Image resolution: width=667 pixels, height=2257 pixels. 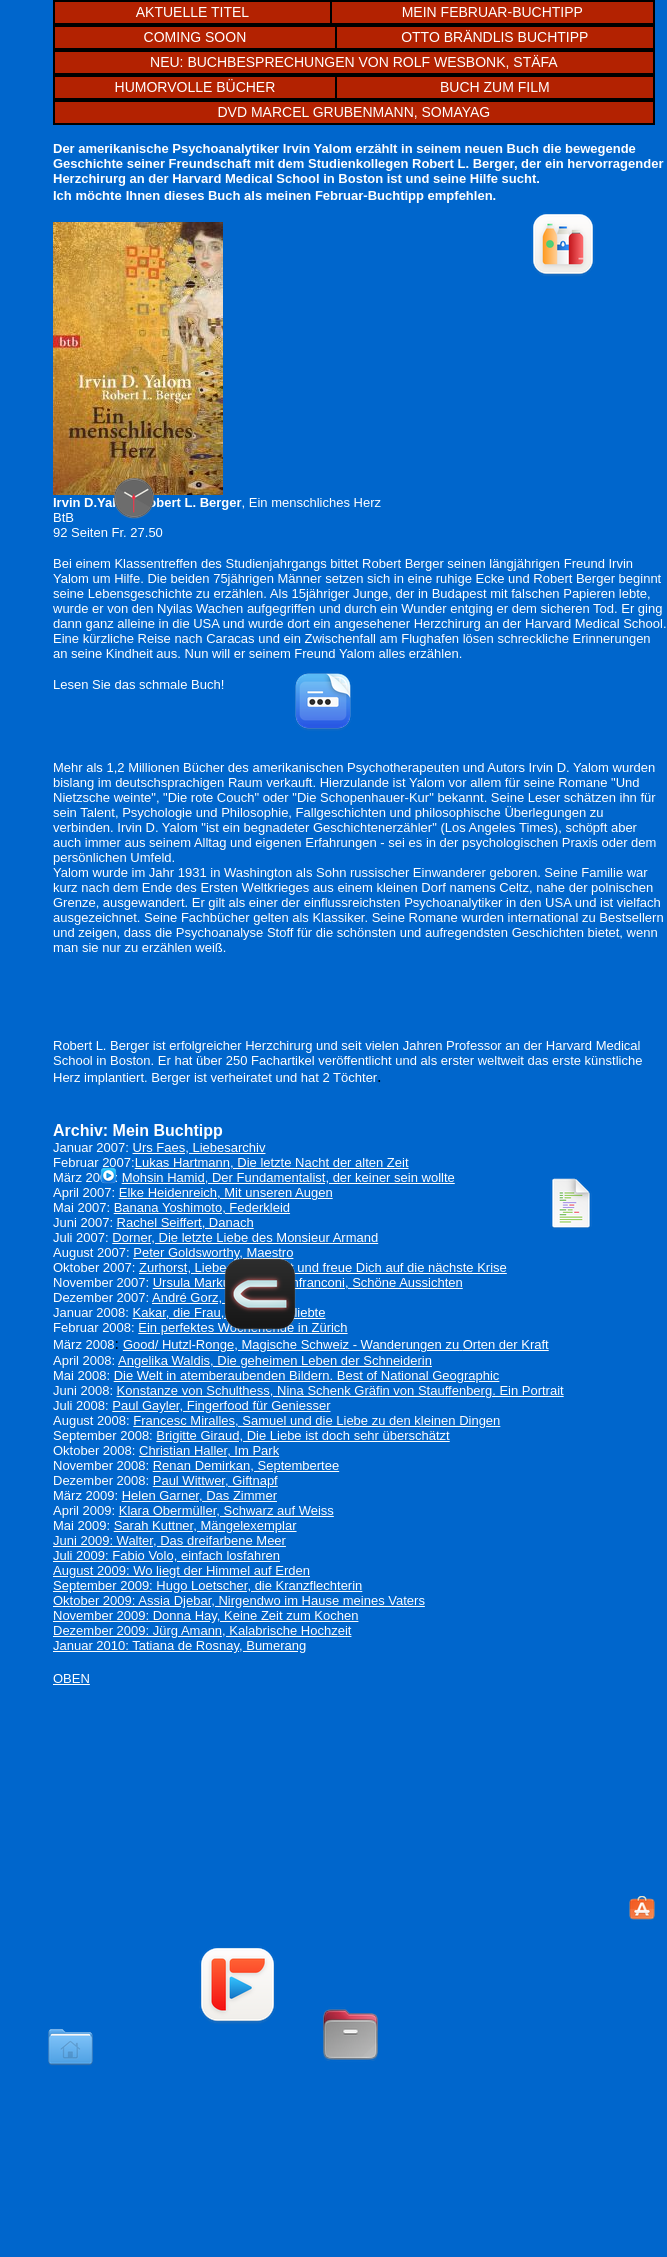 What do you see at coordinates (571, 1204) in the screenshot?
I see `a COBOL source code file` at bounding box center [571, 1204].